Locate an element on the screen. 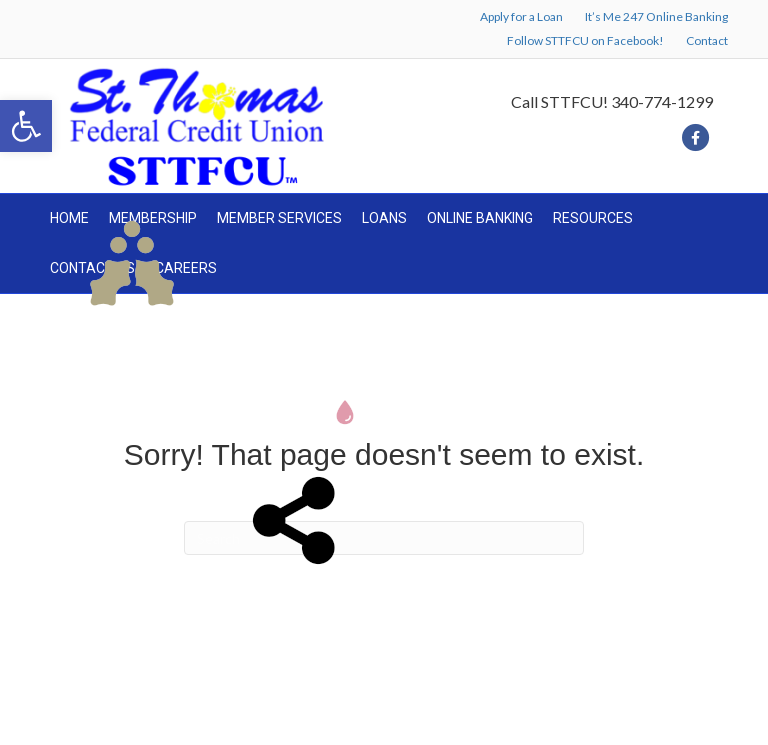 The image size is (768, 745). indicates holiday or christmas-themed content is located at coordinates (132, 264).